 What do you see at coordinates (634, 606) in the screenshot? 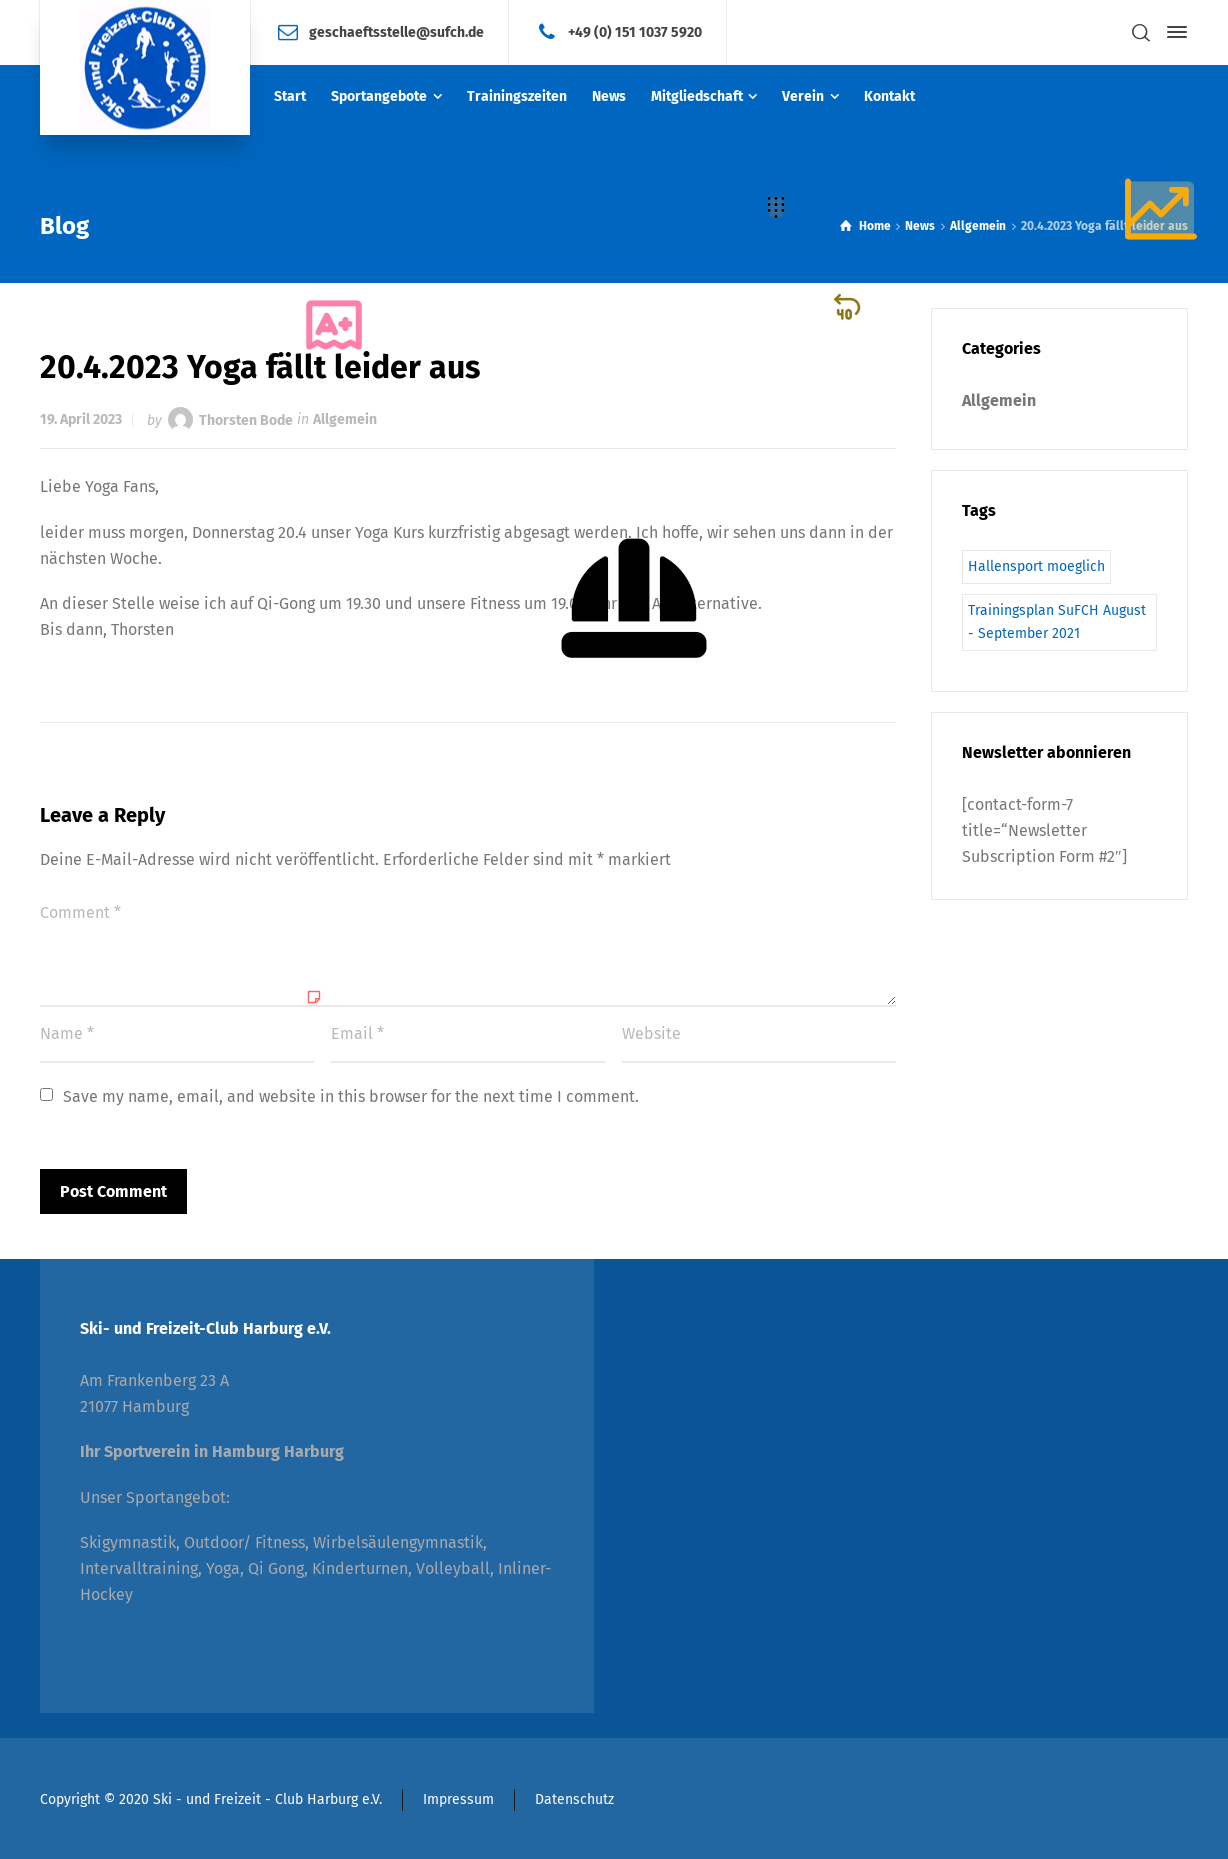
I see `access construction or work site features` at bounding box center [634, 606].